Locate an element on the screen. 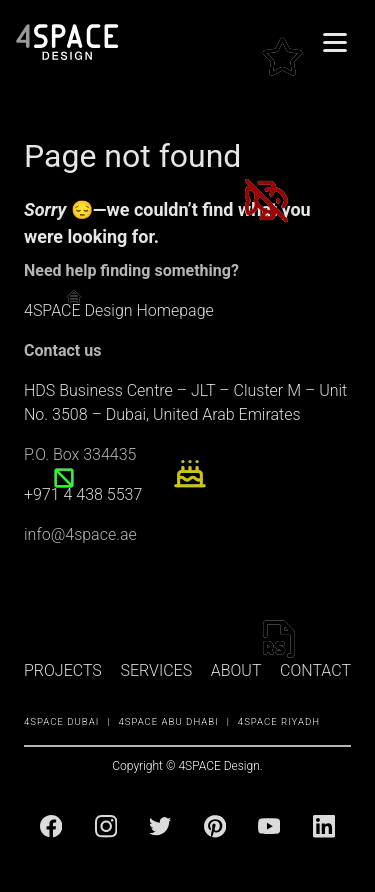  add item to favorites is located at coordinates (282, 57).